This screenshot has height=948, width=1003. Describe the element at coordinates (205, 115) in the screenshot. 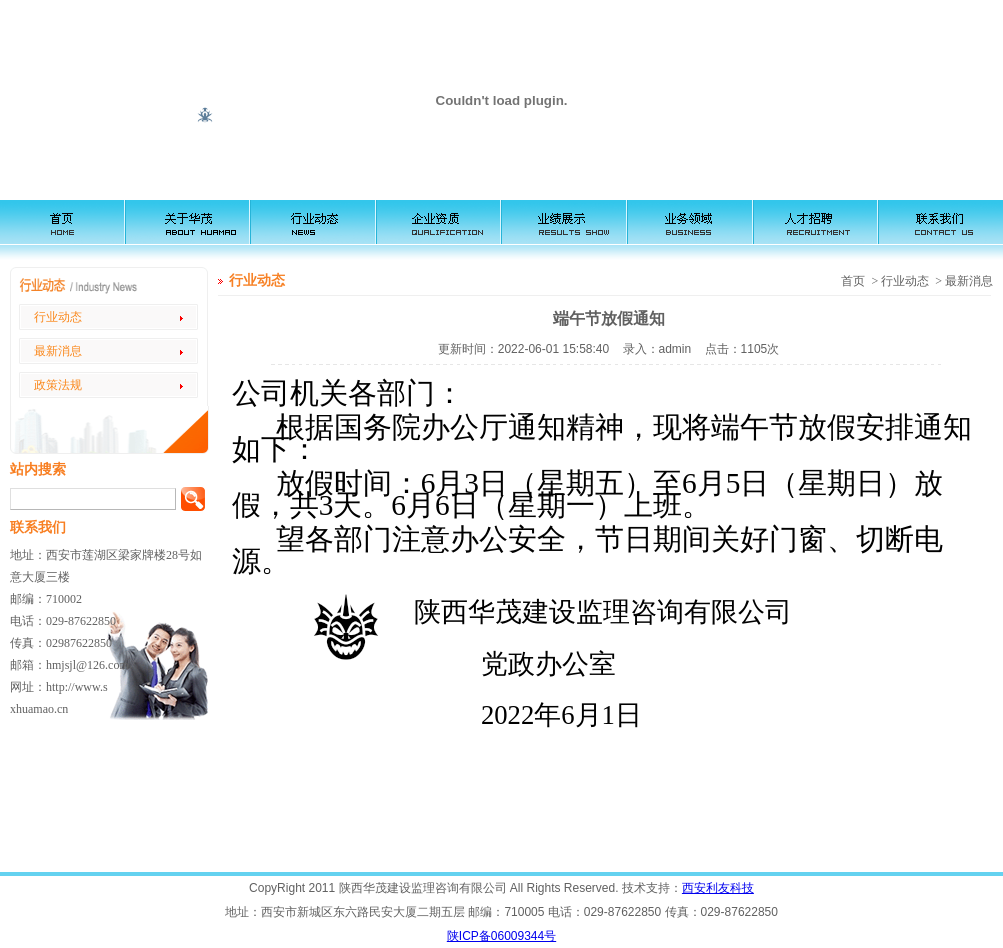

I see `abstract game character or creature icon` at that location.